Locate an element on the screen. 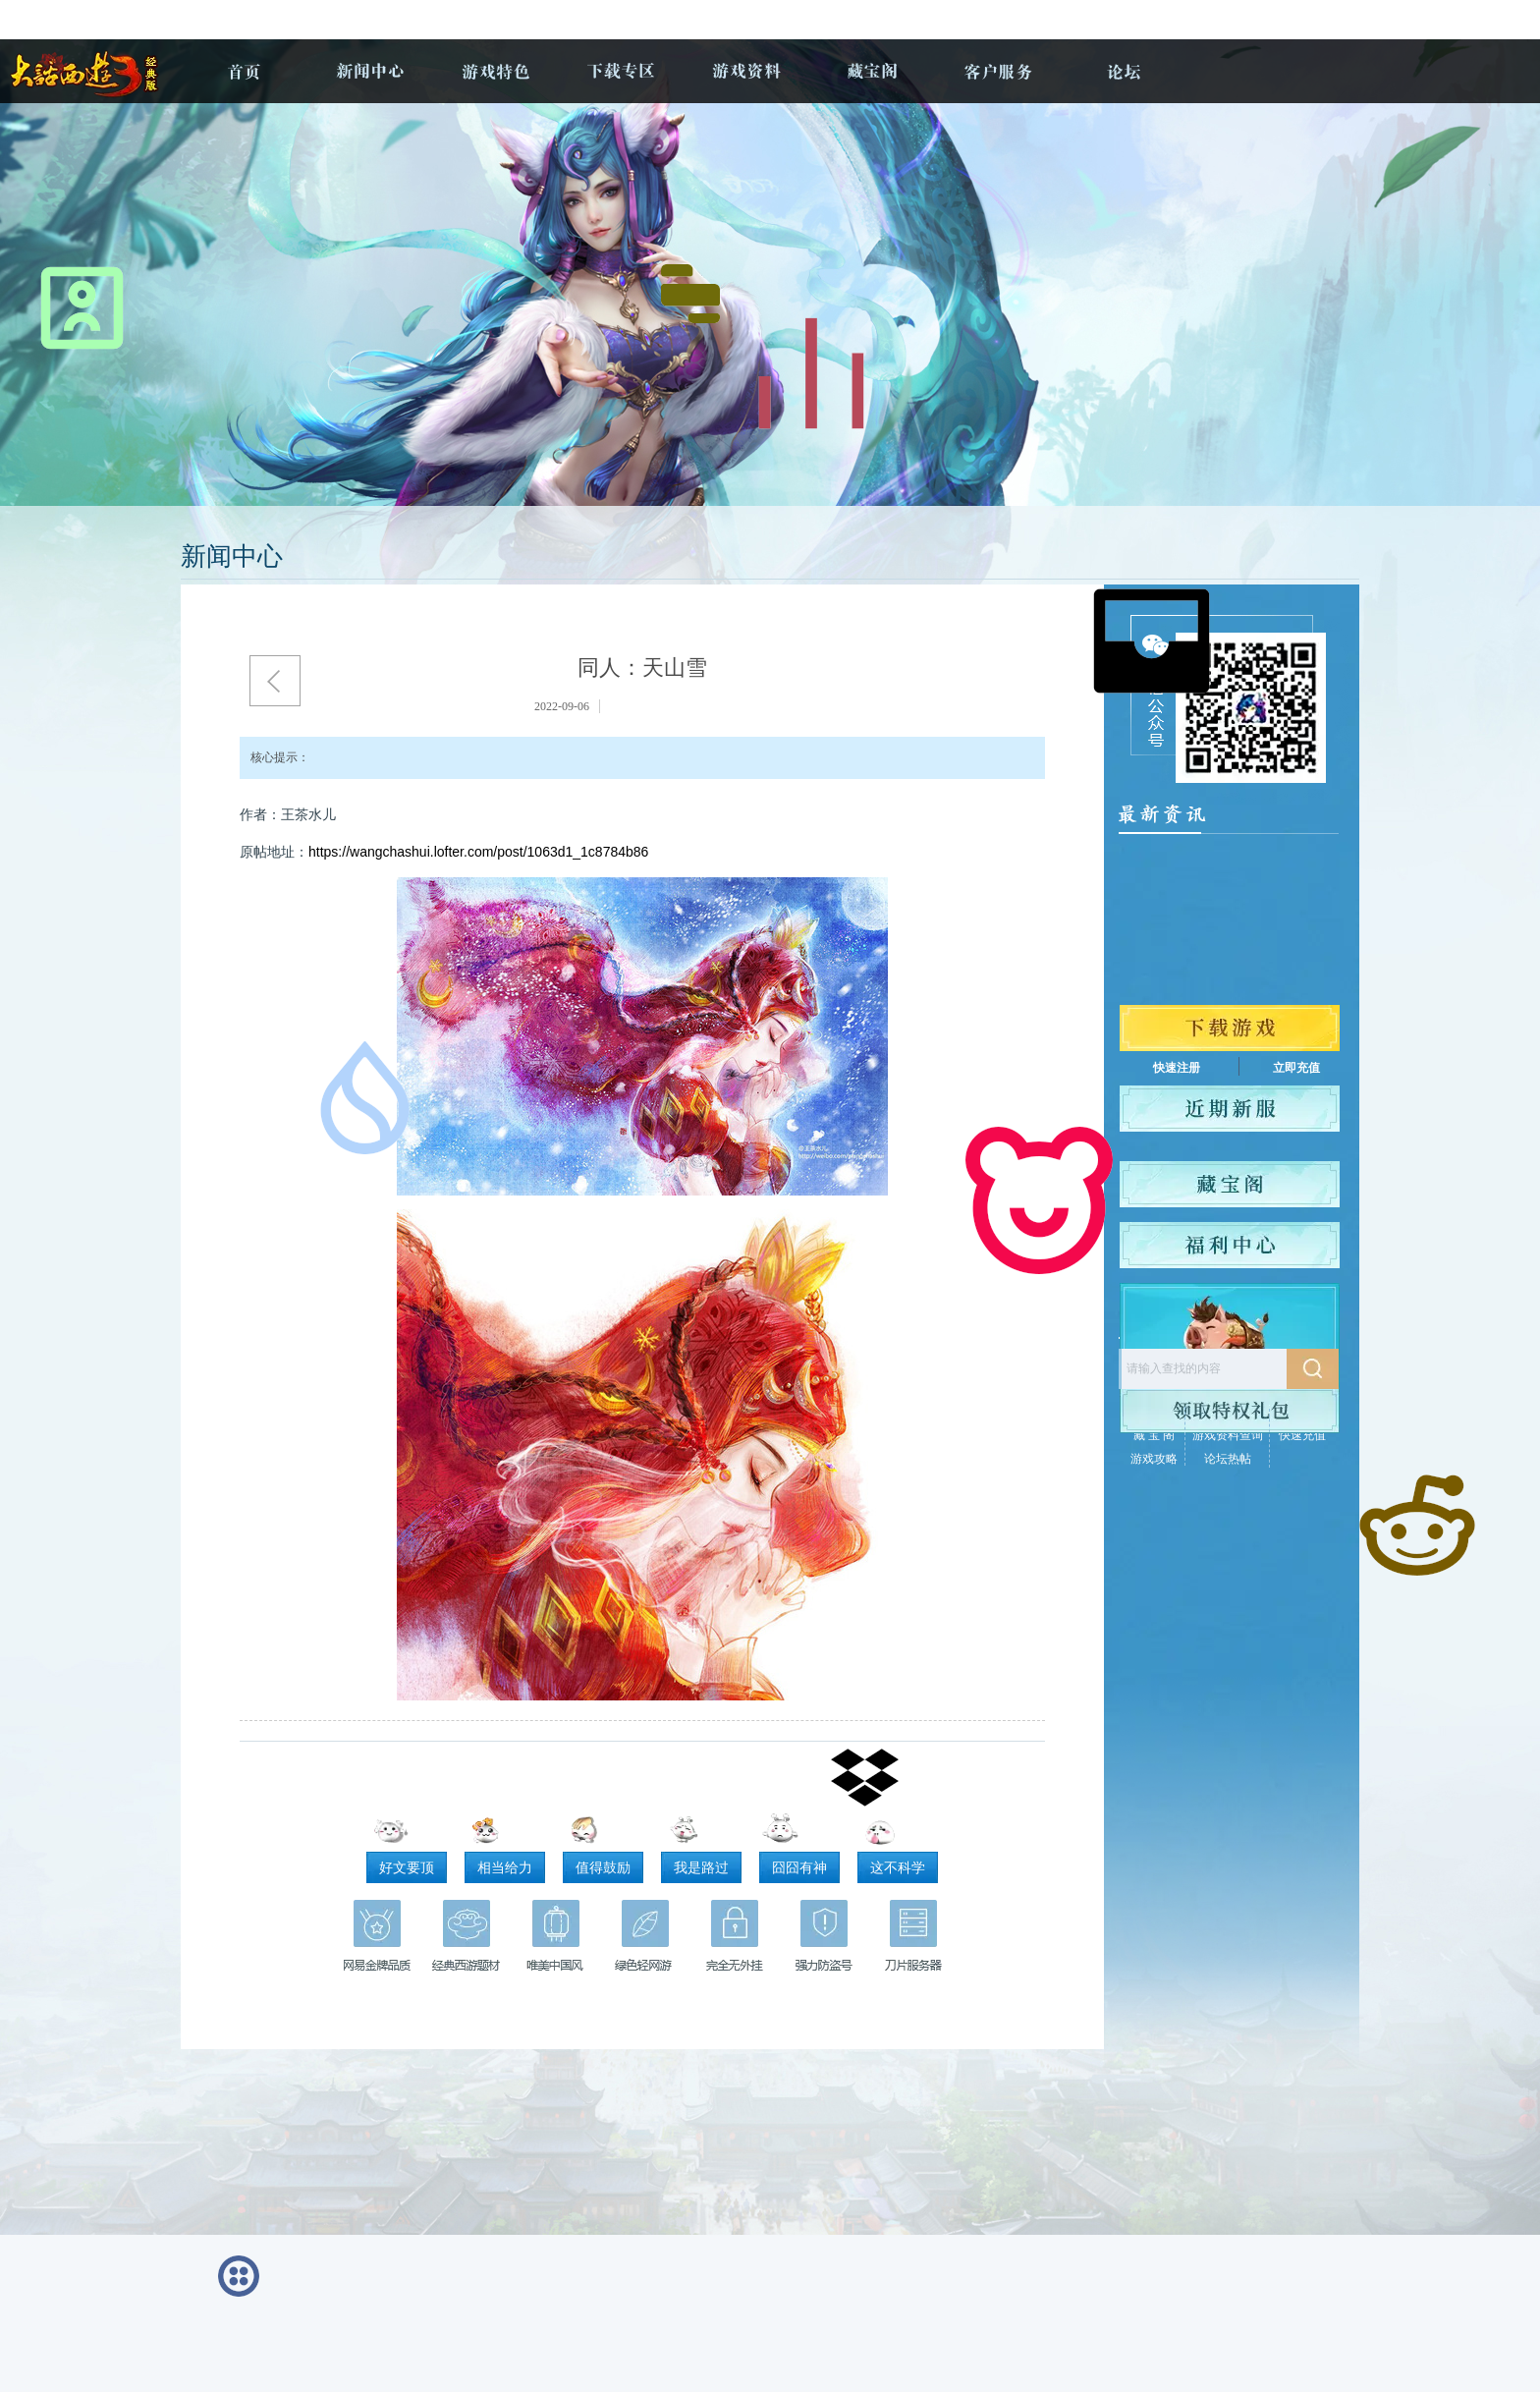 The image size is (1540, 2392). twilio logo - cloud communications platform is located at coordinates (239, 2276).